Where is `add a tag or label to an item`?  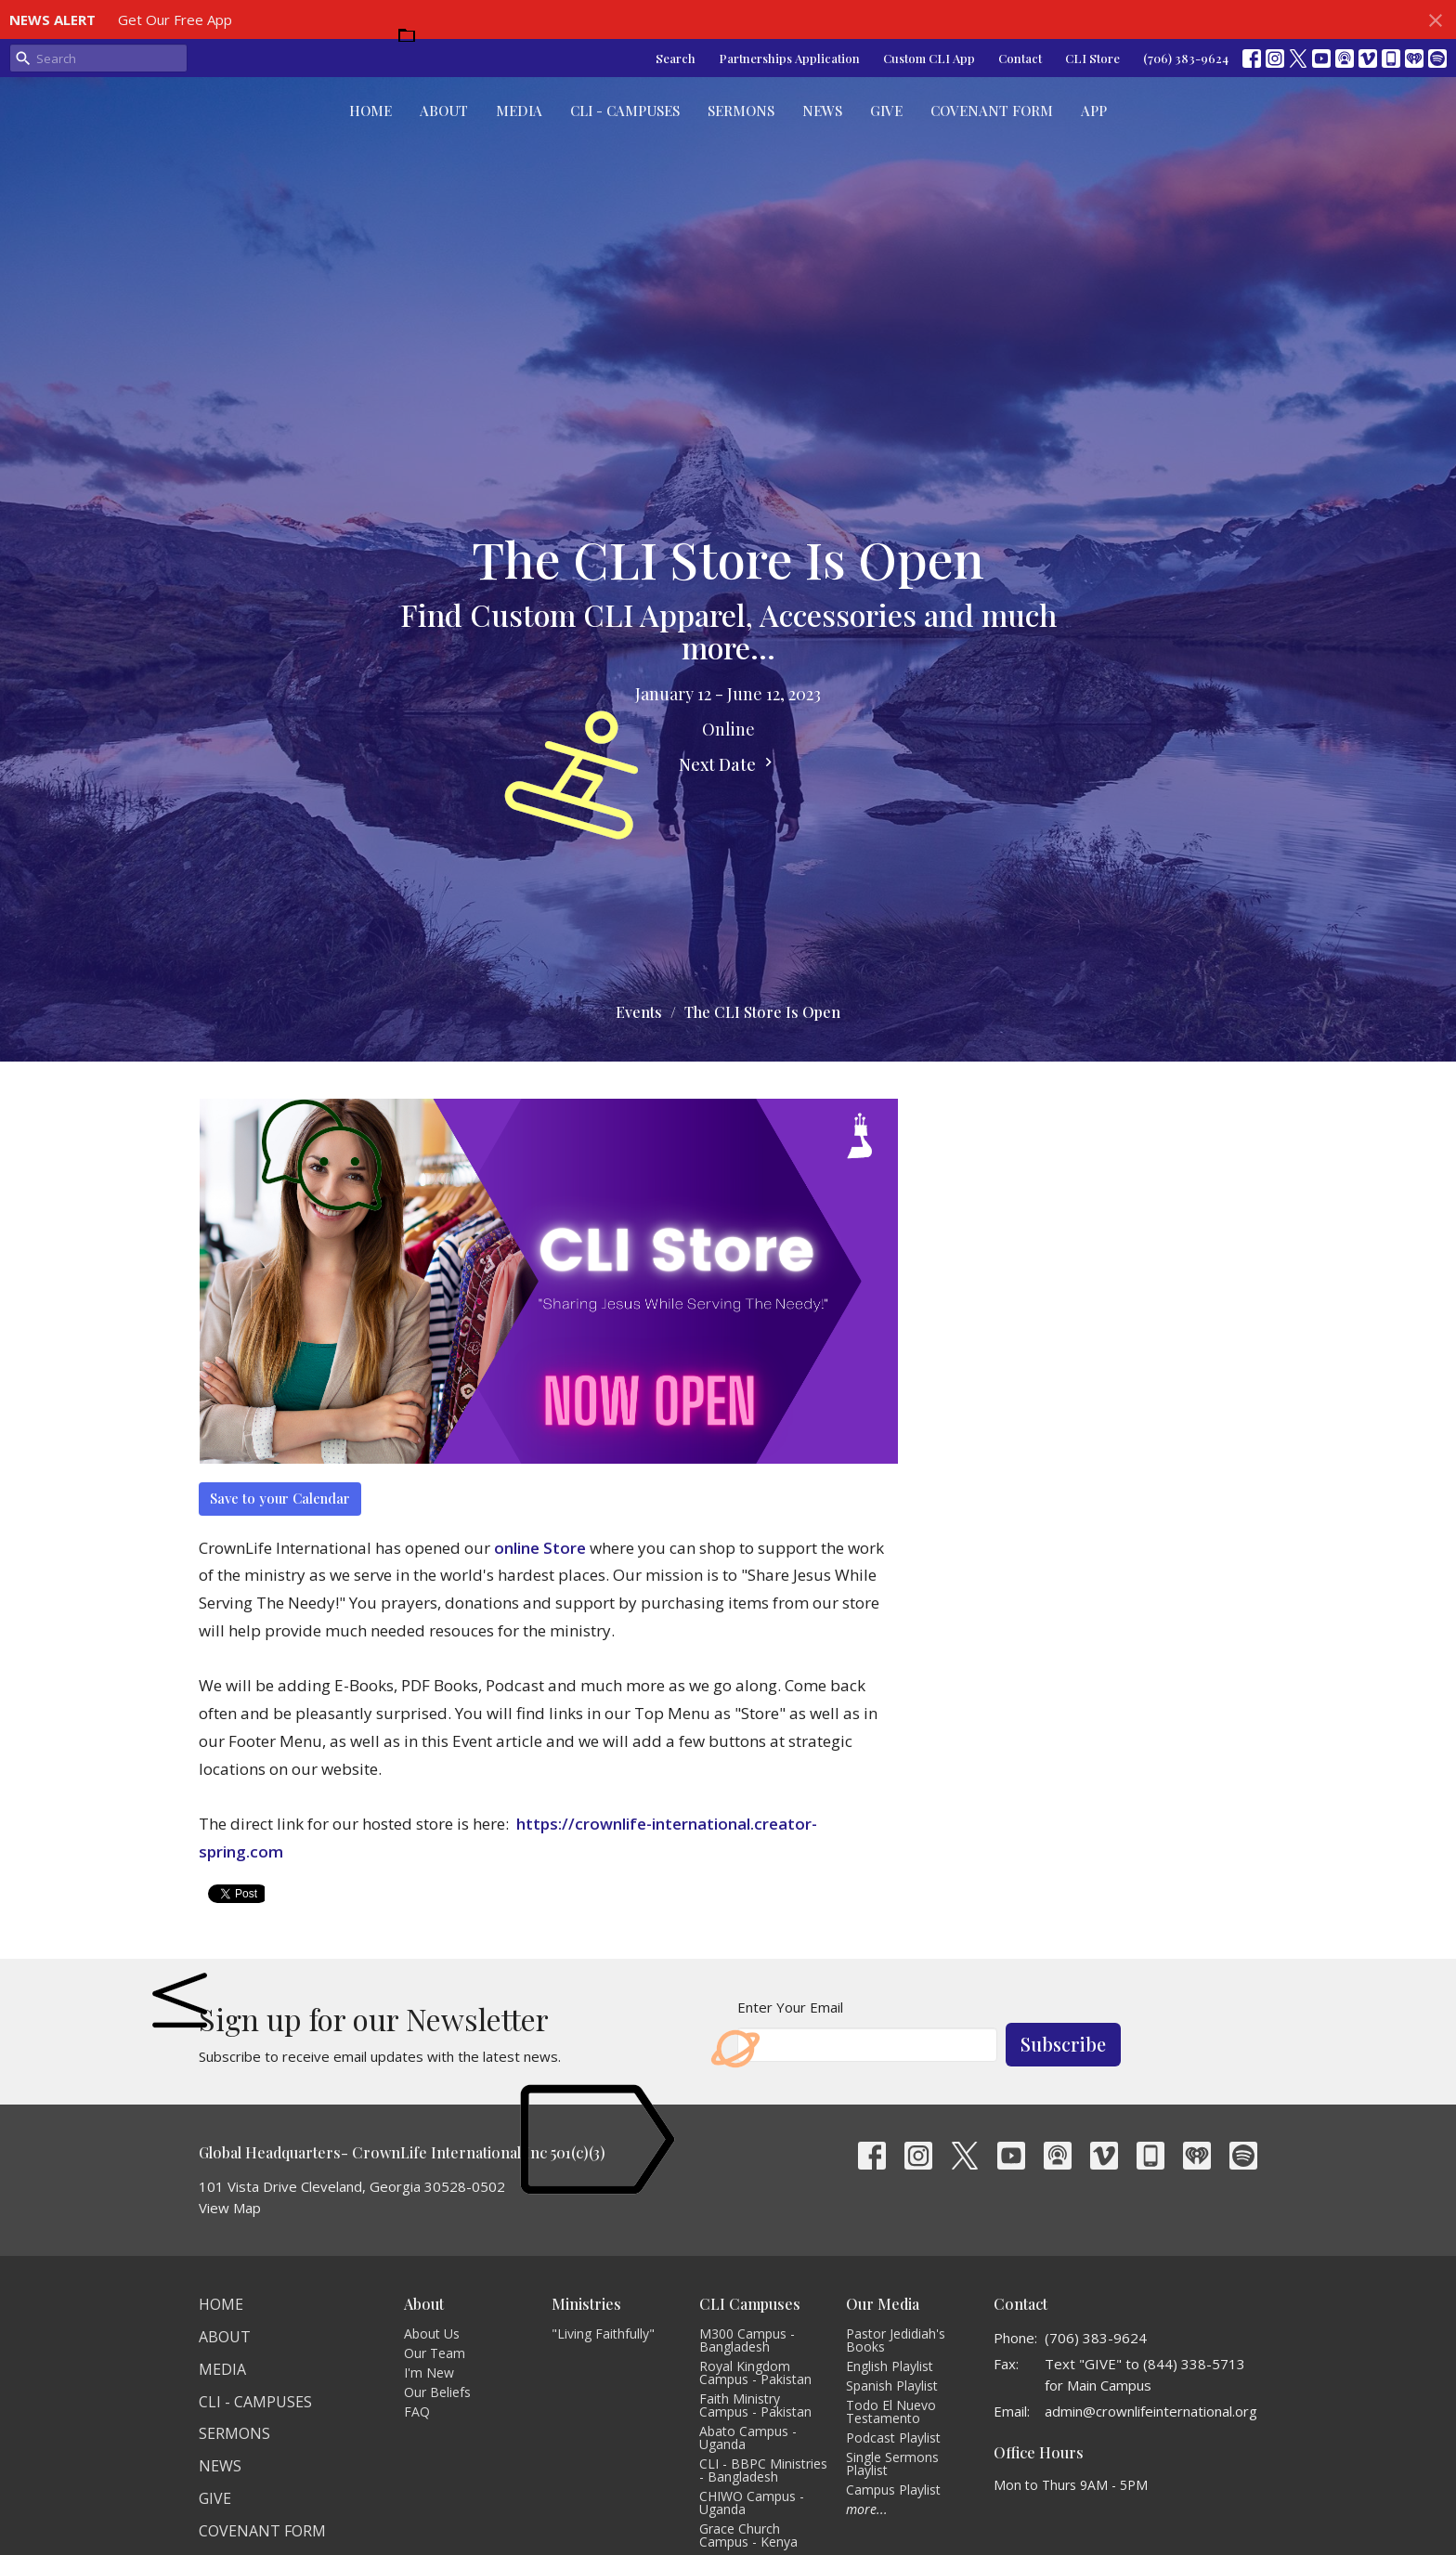
add a tag or label to an item is located at coordinates (592, 2139).